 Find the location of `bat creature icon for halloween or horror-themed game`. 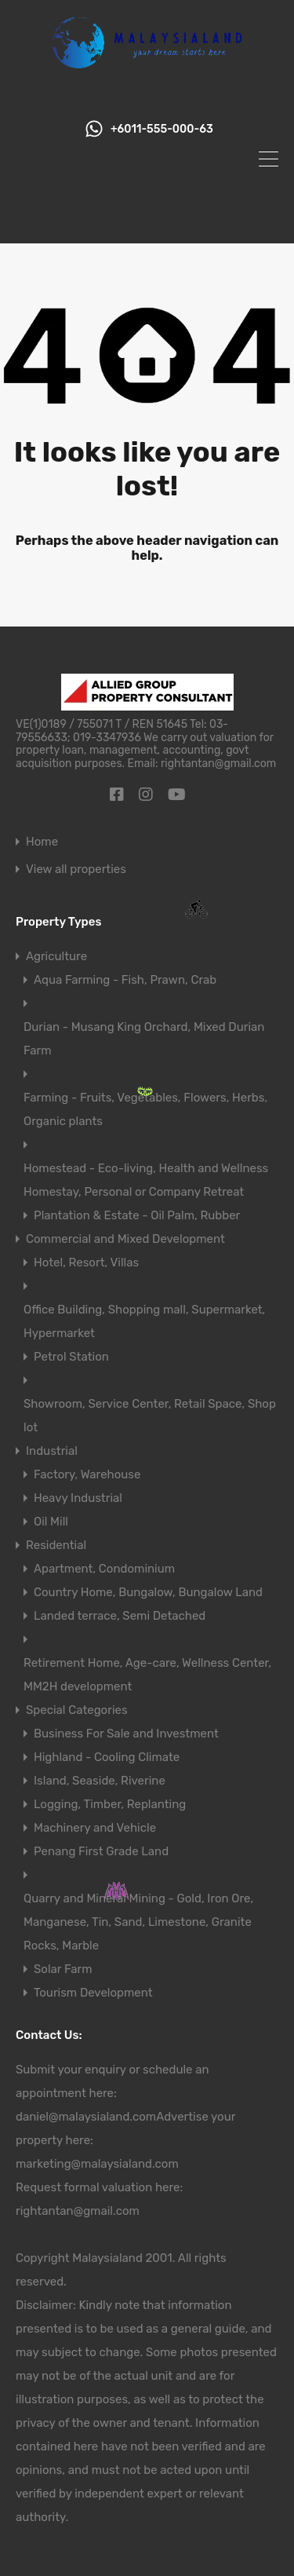

bat creature icon for halloween or horror-themed game is located at coordinates (116, 1891).